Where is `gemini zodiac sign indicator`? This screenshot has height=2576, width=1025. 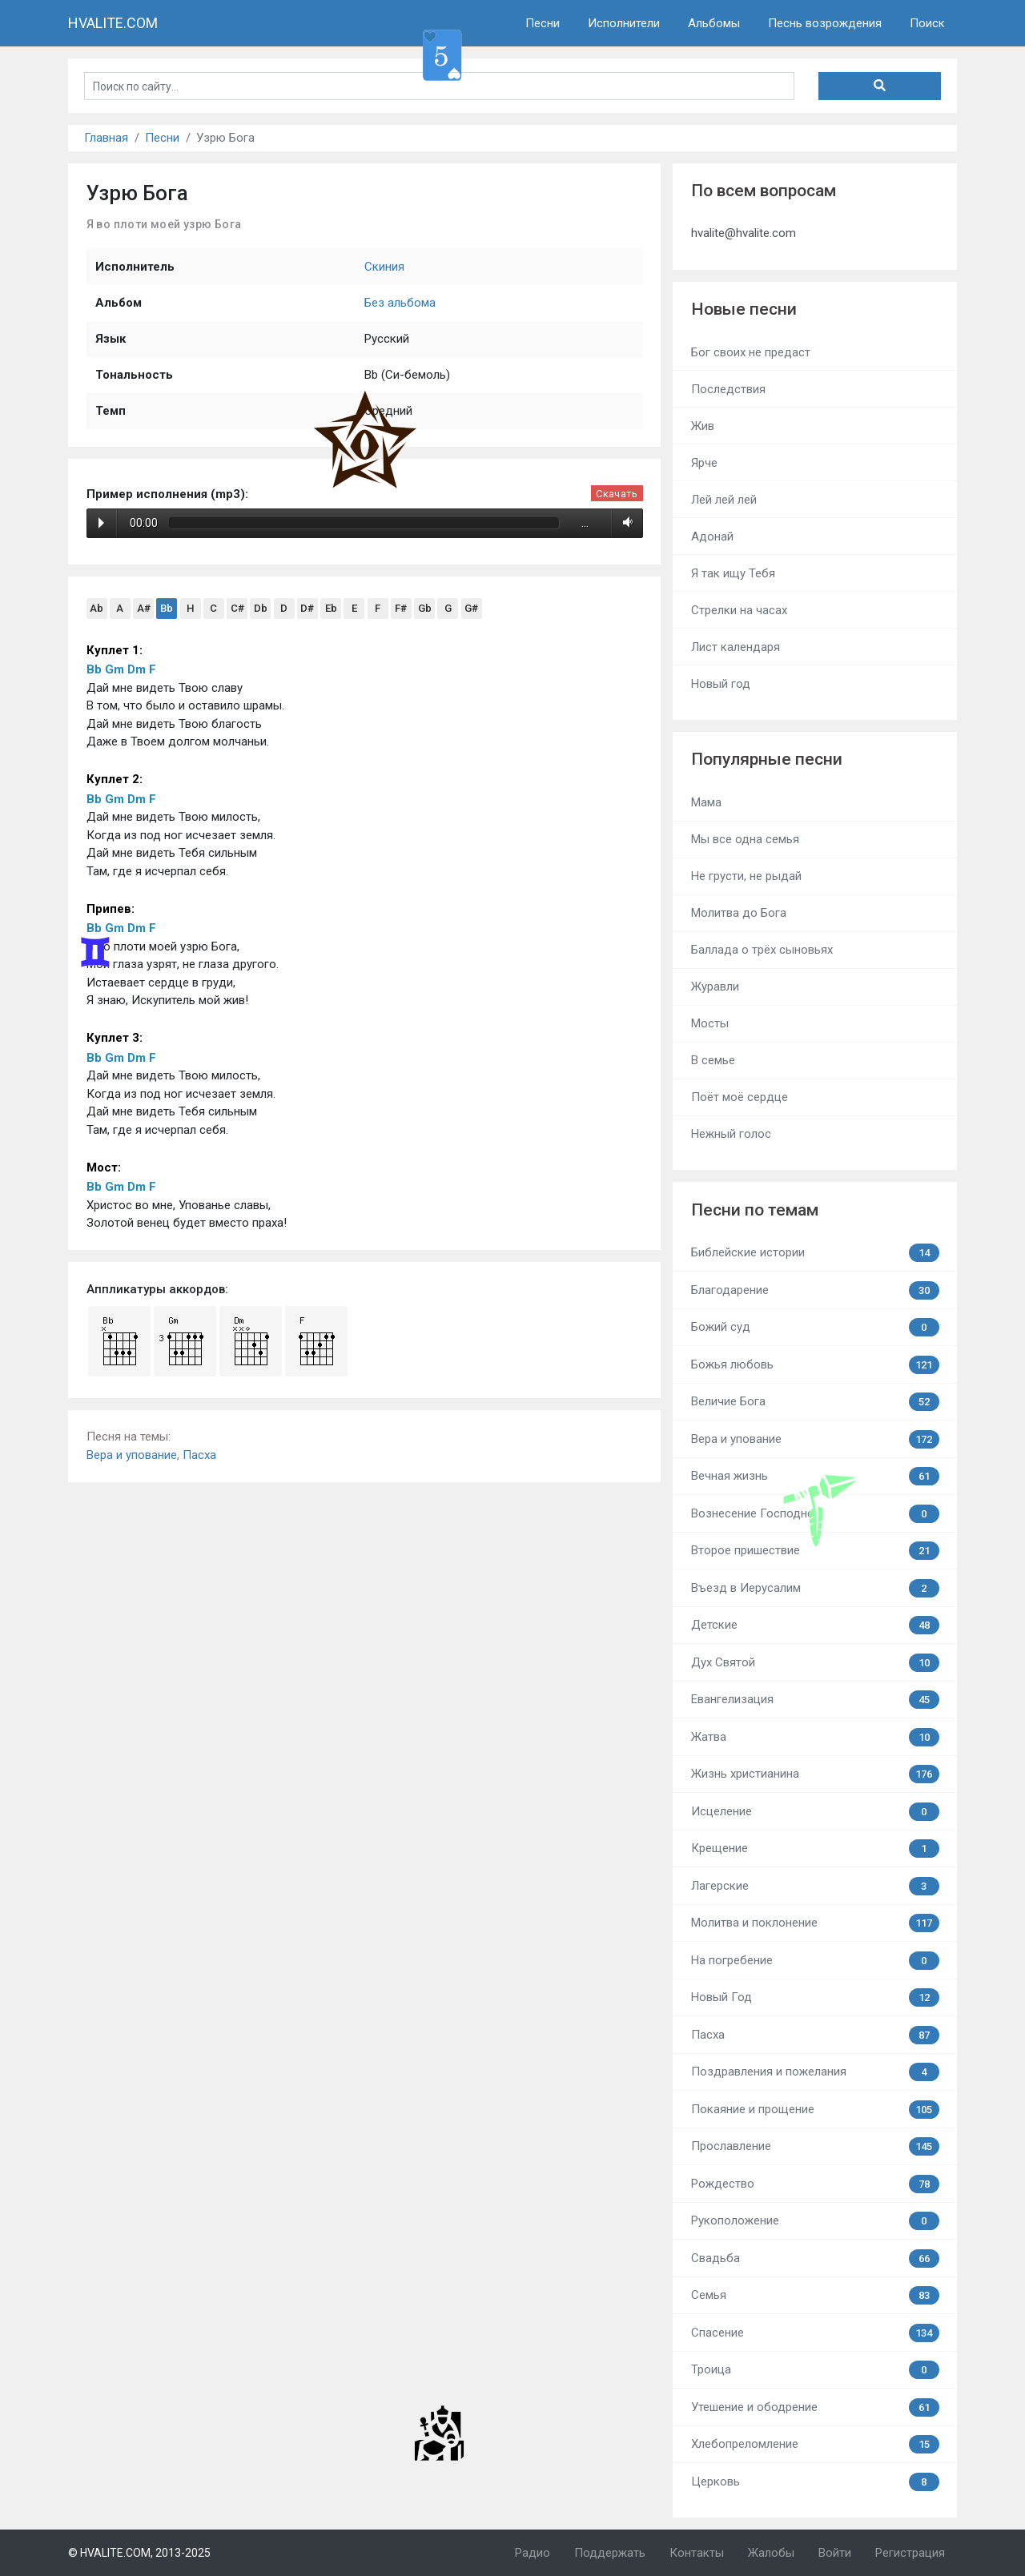
gemini zodiac sign indicator is located at coordinates (95, 952).